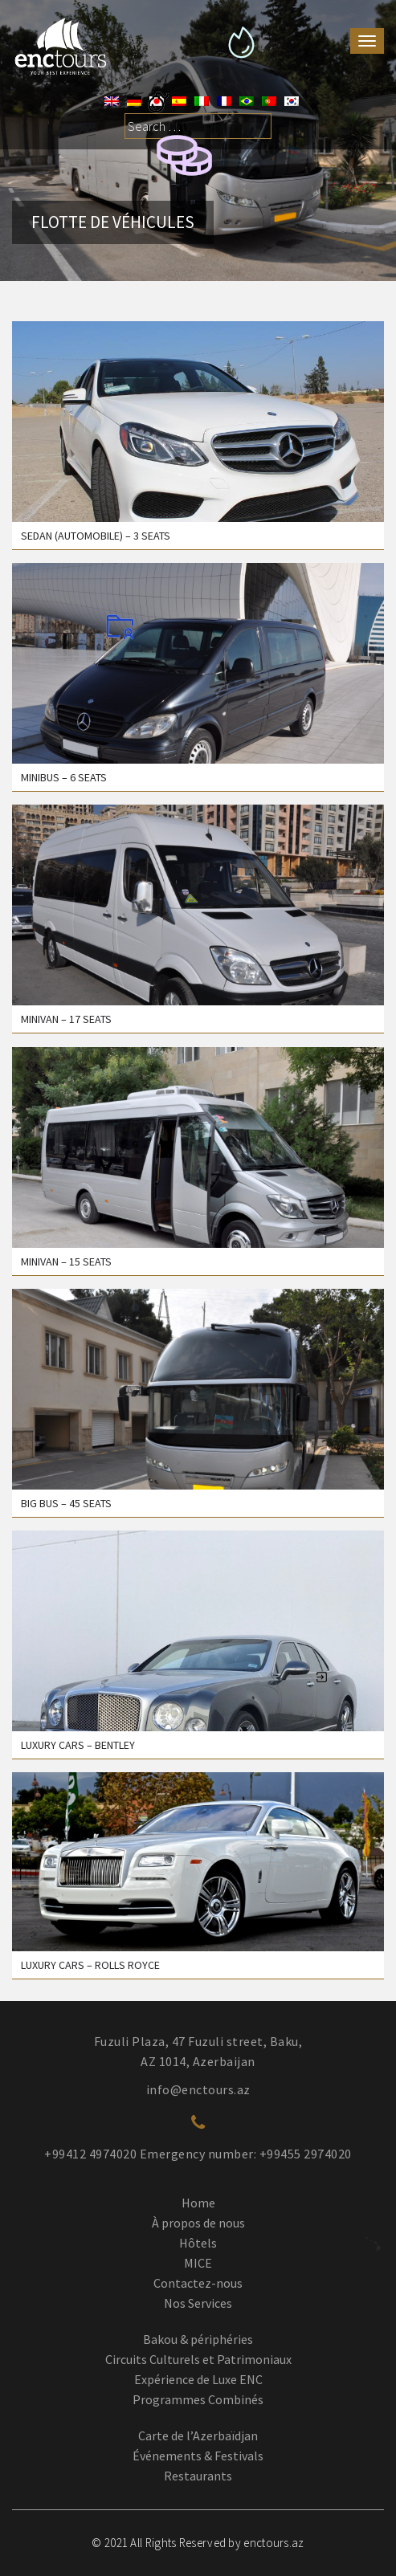 The image size is (396, 2576). What do you see at coordinates (241, 43) in the screenshot?
I see `indicates trending or popular content` at bounding box center [241, 43].